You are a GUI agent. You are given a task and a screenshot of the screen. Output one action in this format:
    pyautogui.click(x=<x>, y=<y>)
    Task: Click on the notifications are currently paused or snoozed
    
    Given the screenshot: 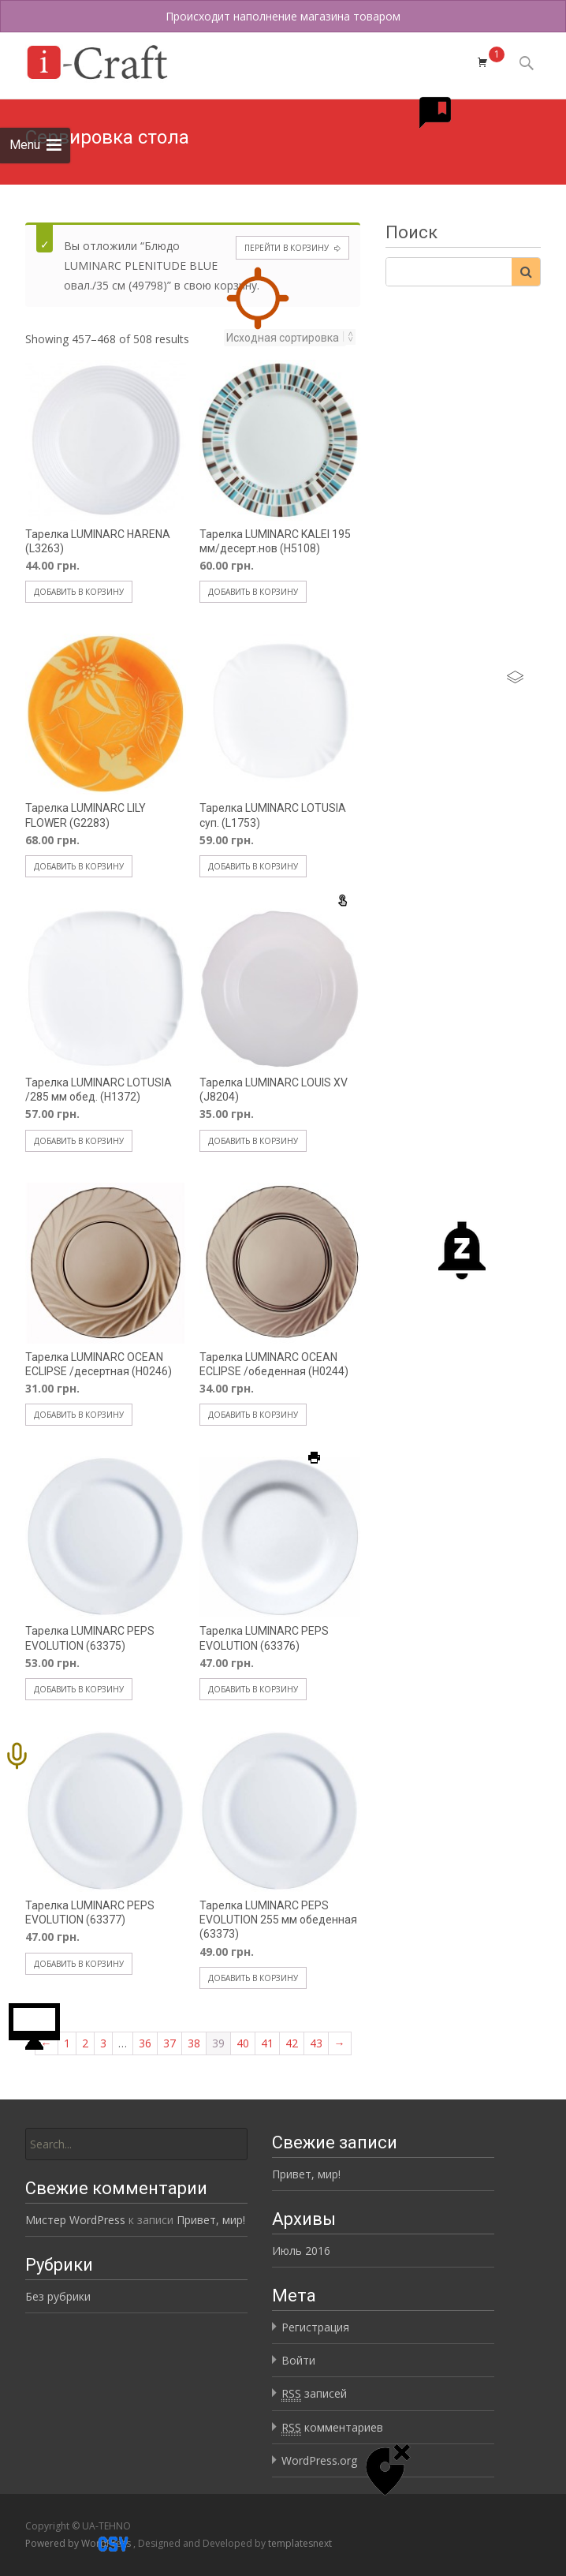 What is the action you would take?
    pyautogui.click(x=462, y=1250)
    